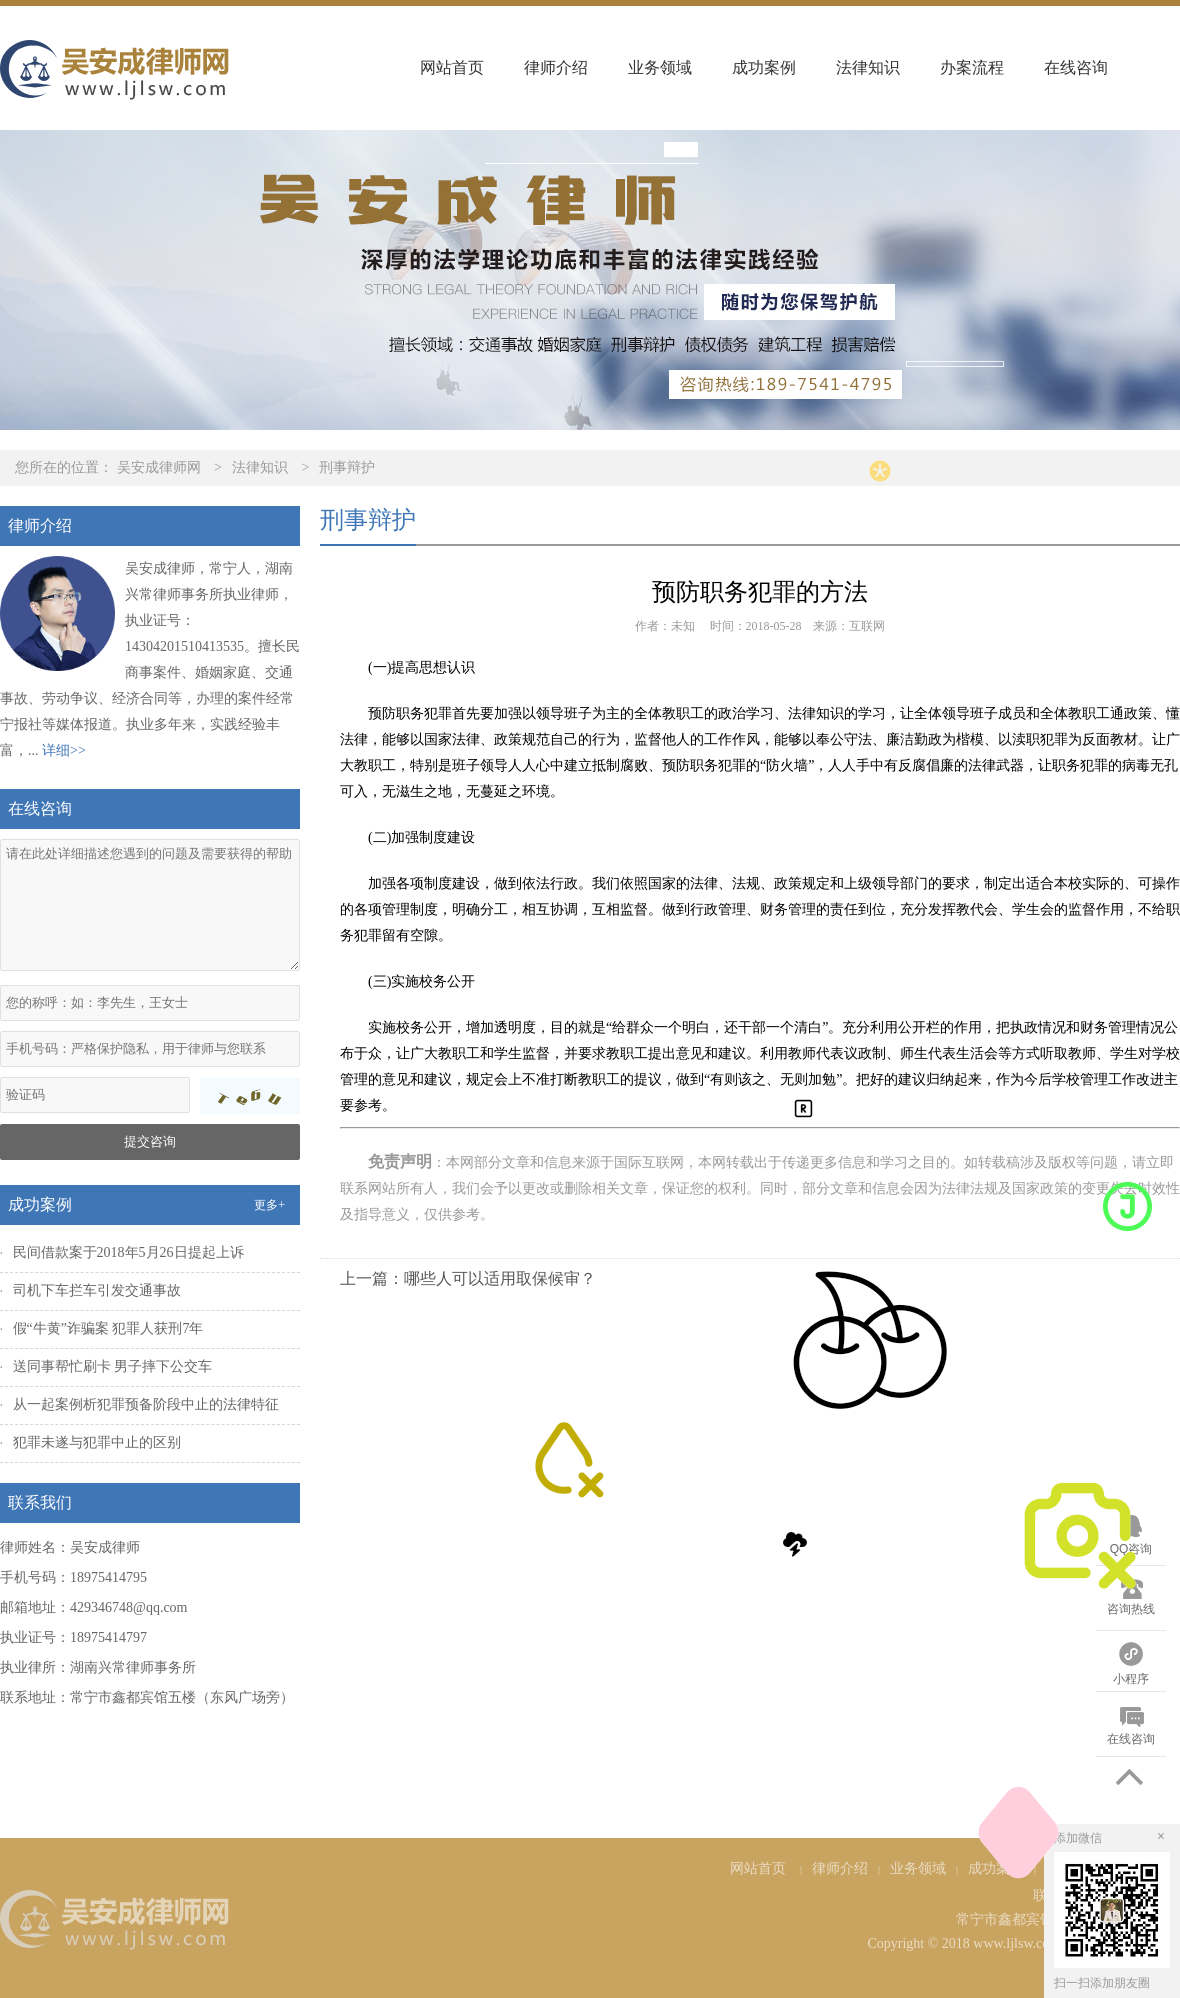  What do you see at coordinates (803, 1108) in the screenshot?
I see `indicates a rating or review section` at bounding box center [803, 1108].